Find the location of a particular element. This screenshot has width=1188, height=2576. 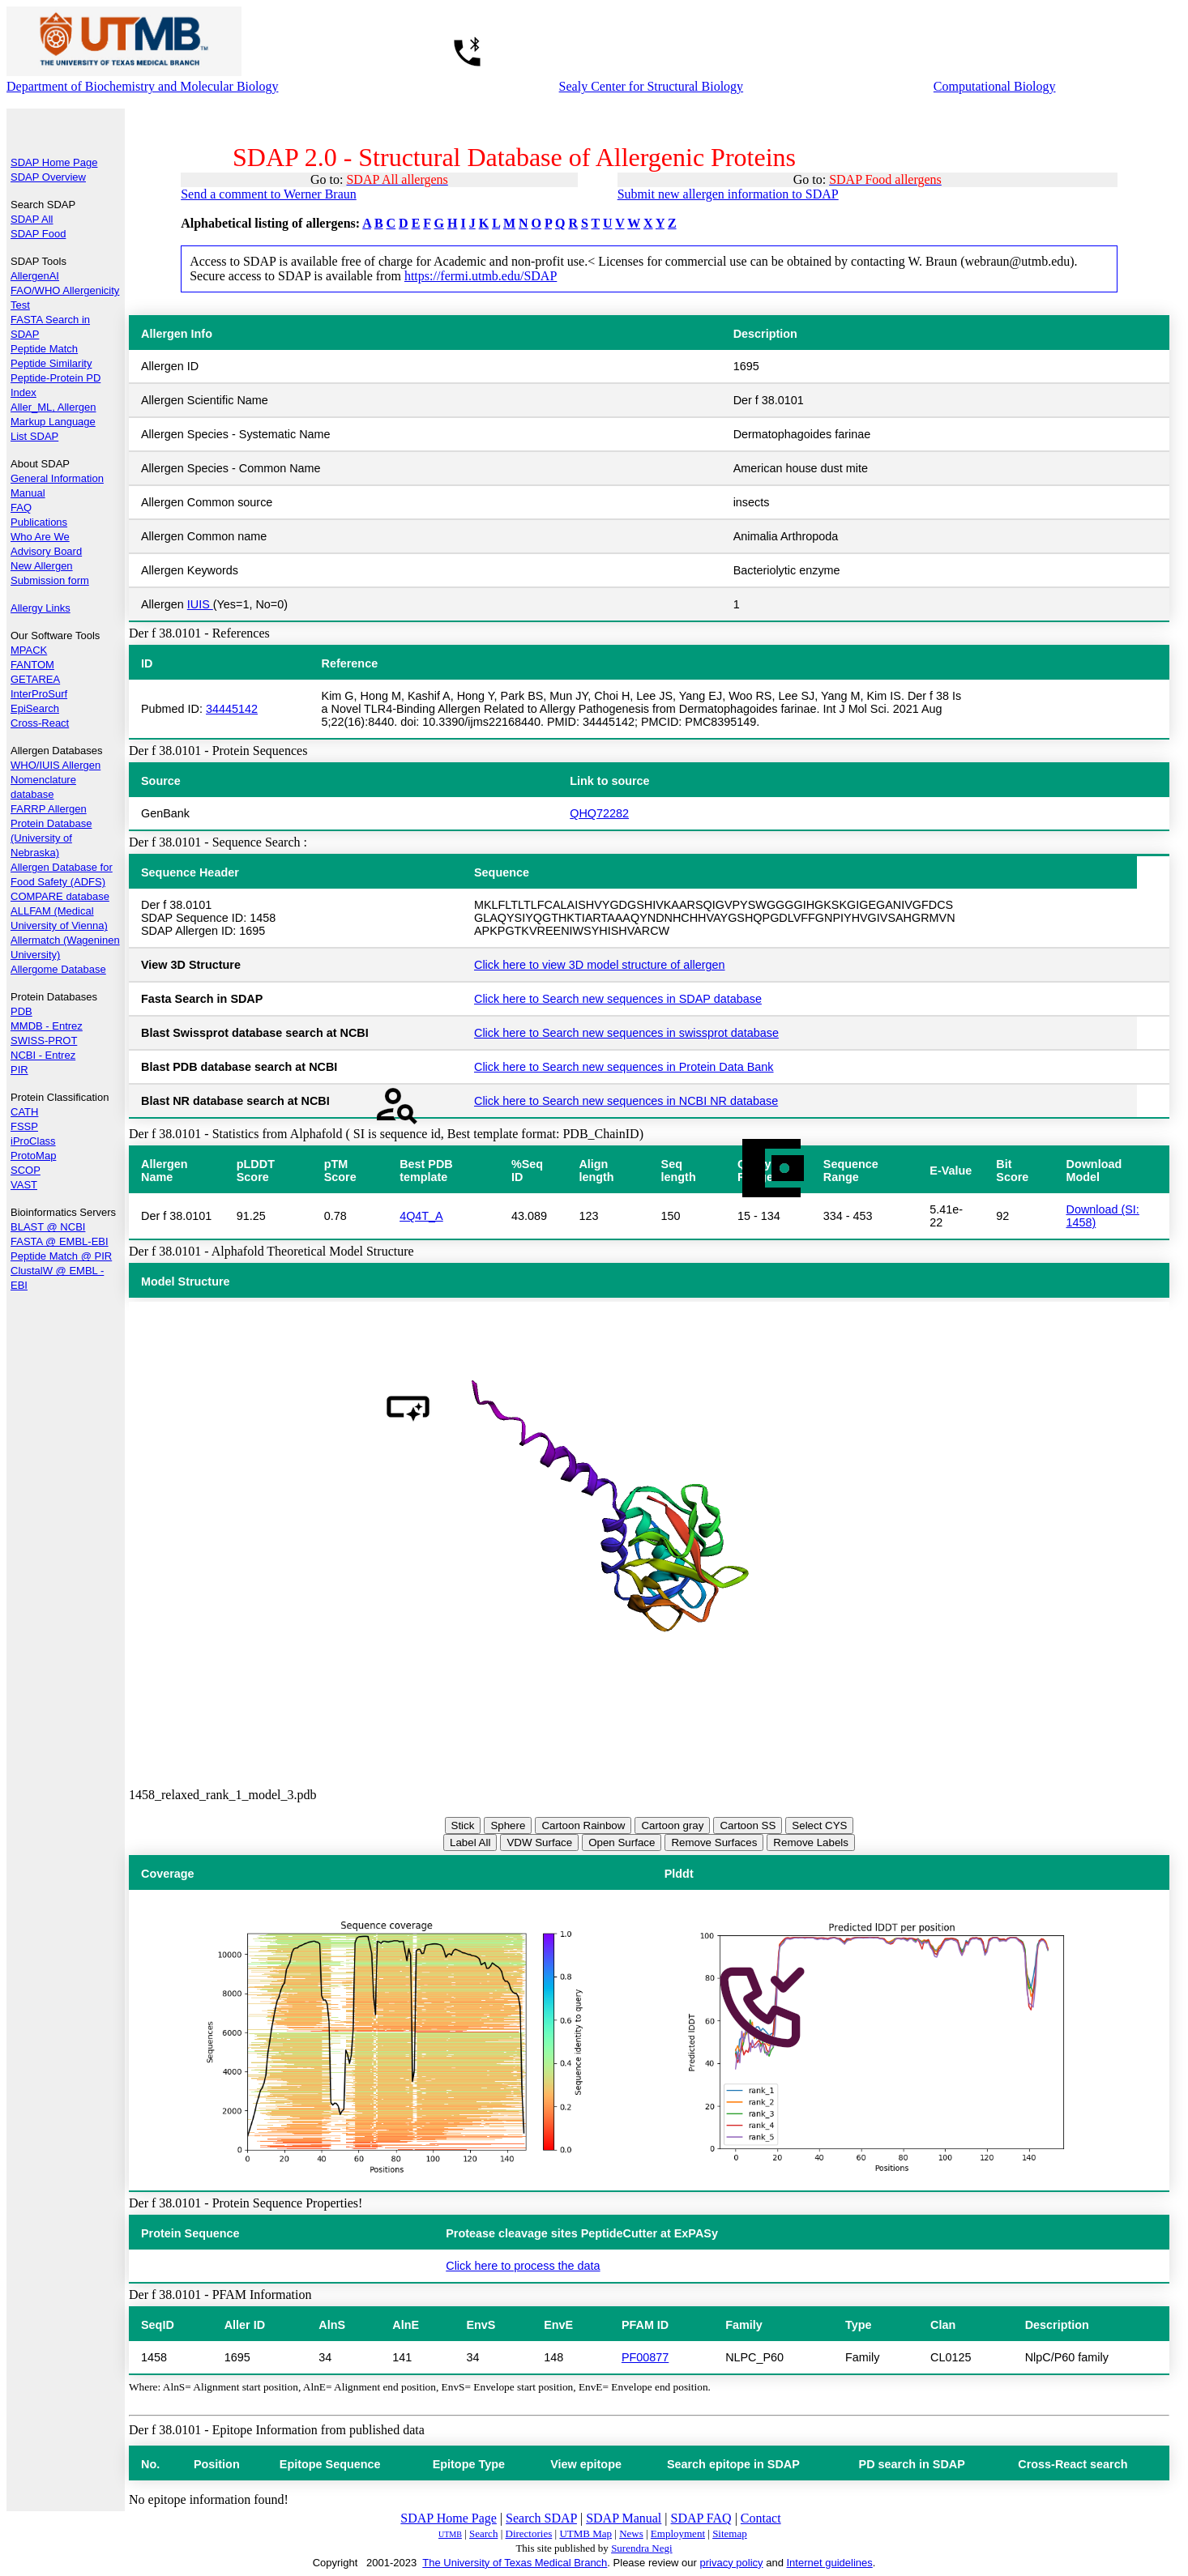

access your digital wallet is located at coordinates (771, 1168).